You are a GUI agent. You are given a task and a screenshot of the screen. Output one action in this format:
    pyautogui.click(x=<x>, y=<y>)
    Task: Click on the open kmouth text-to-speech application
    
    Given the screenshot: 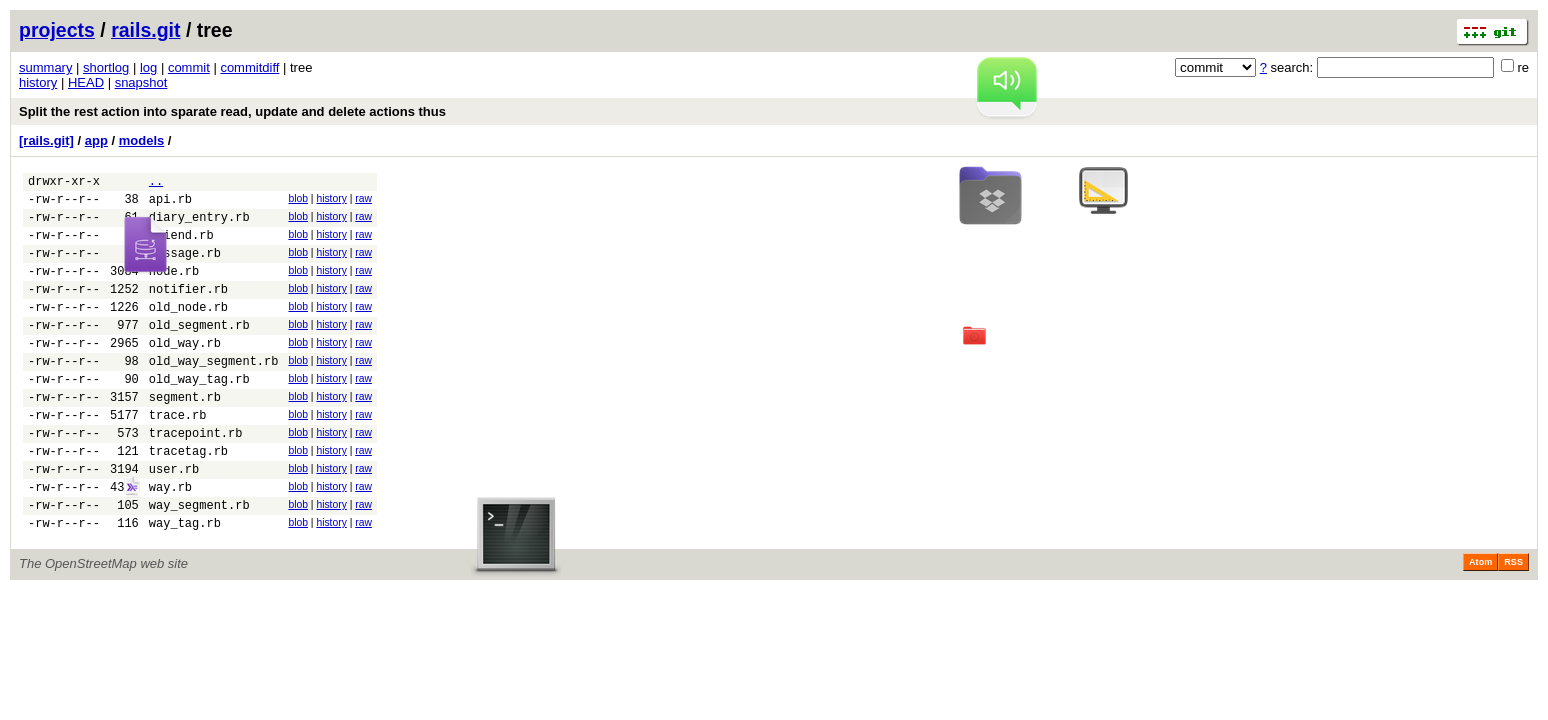 What is the action you would take?
    pyautogui.click(x=1007, y=87)
    